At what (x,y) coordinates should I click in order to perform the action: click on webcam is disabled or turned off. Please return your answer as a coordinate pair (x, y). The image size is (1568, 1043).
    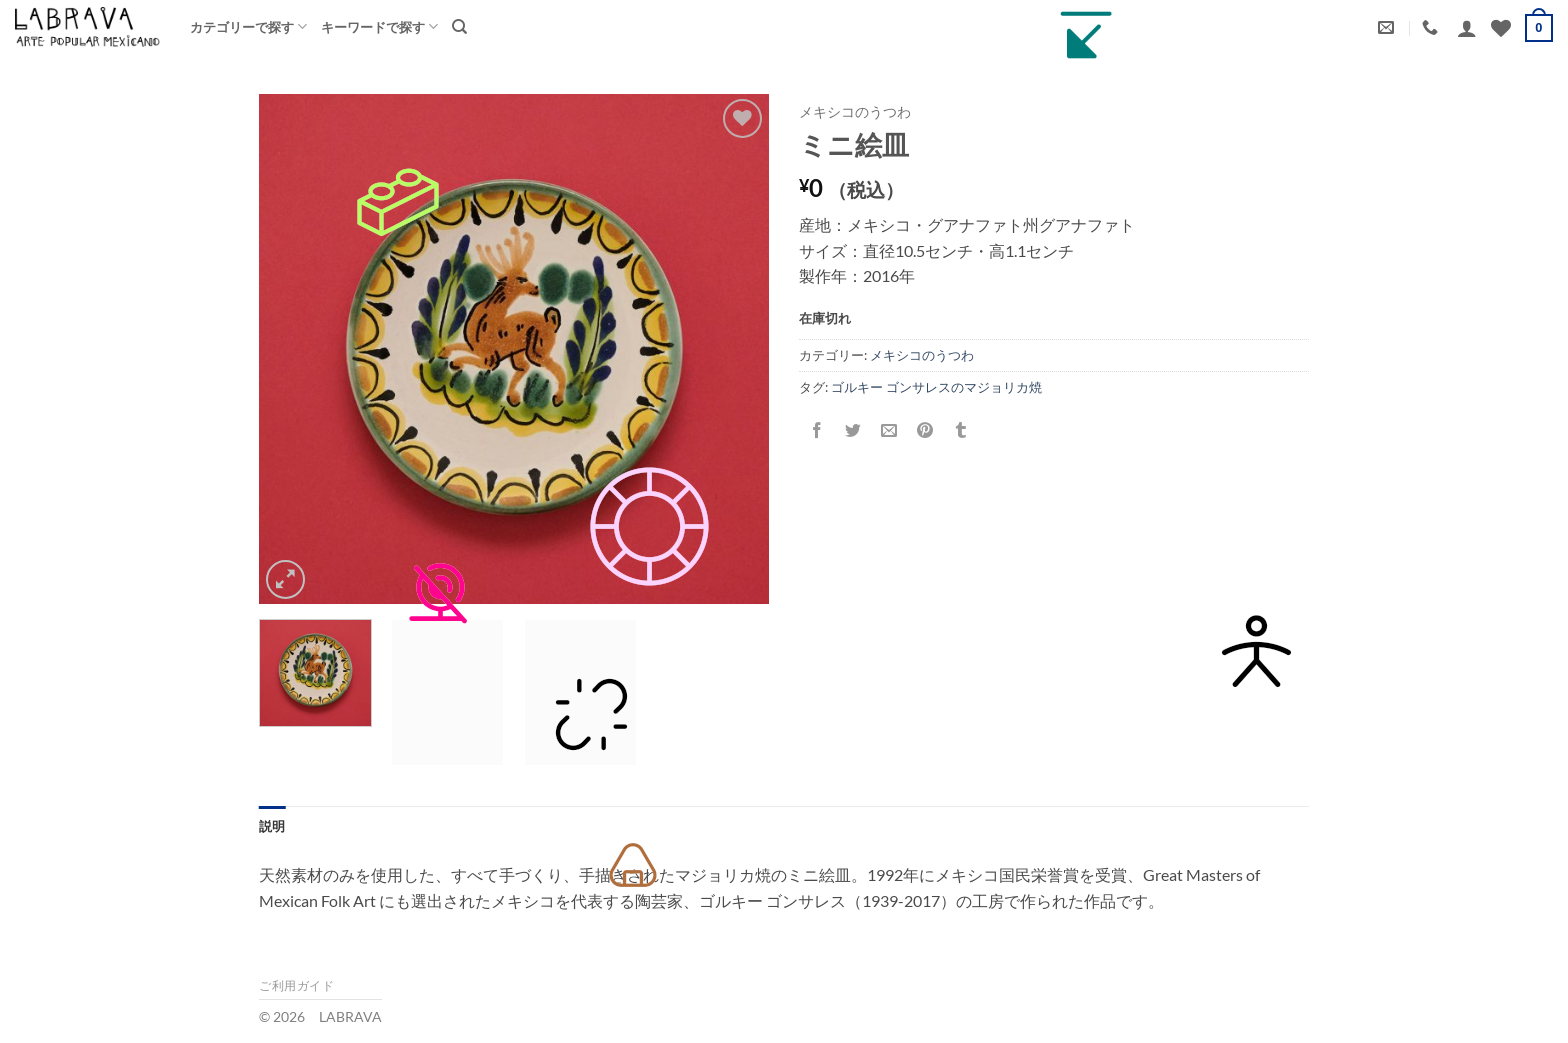
    Looking at the image, I should click on (440, 594).